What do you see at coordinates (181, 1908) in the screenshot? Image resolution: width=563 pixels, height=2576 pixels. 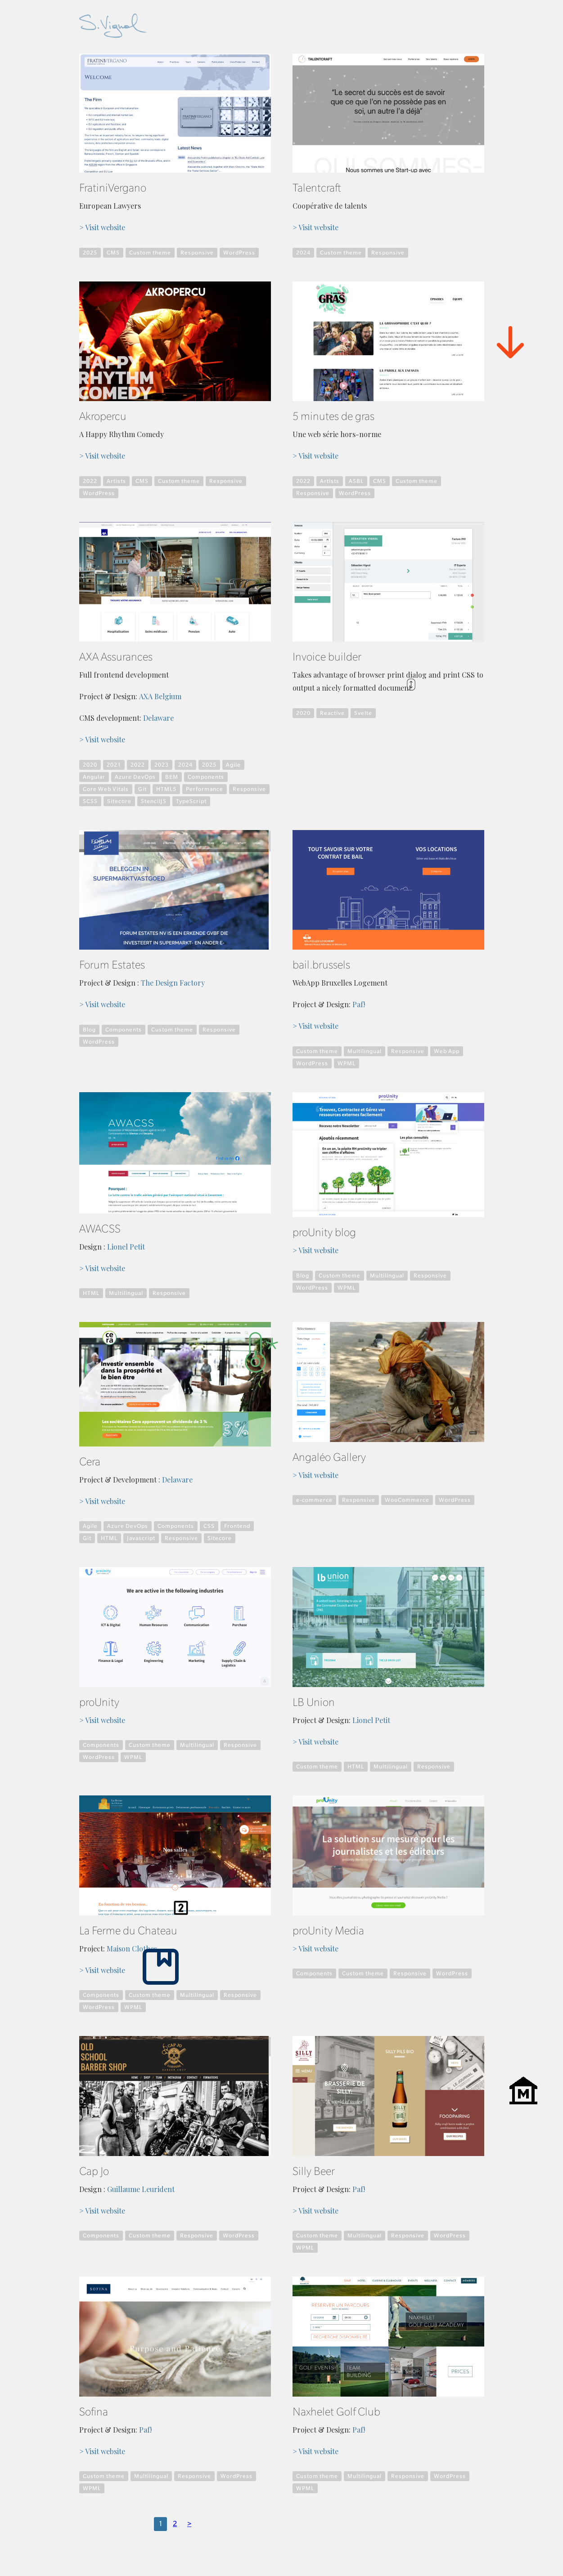 I see `indicates step two in a numbered sequence` at bounding box center [181, 1908].